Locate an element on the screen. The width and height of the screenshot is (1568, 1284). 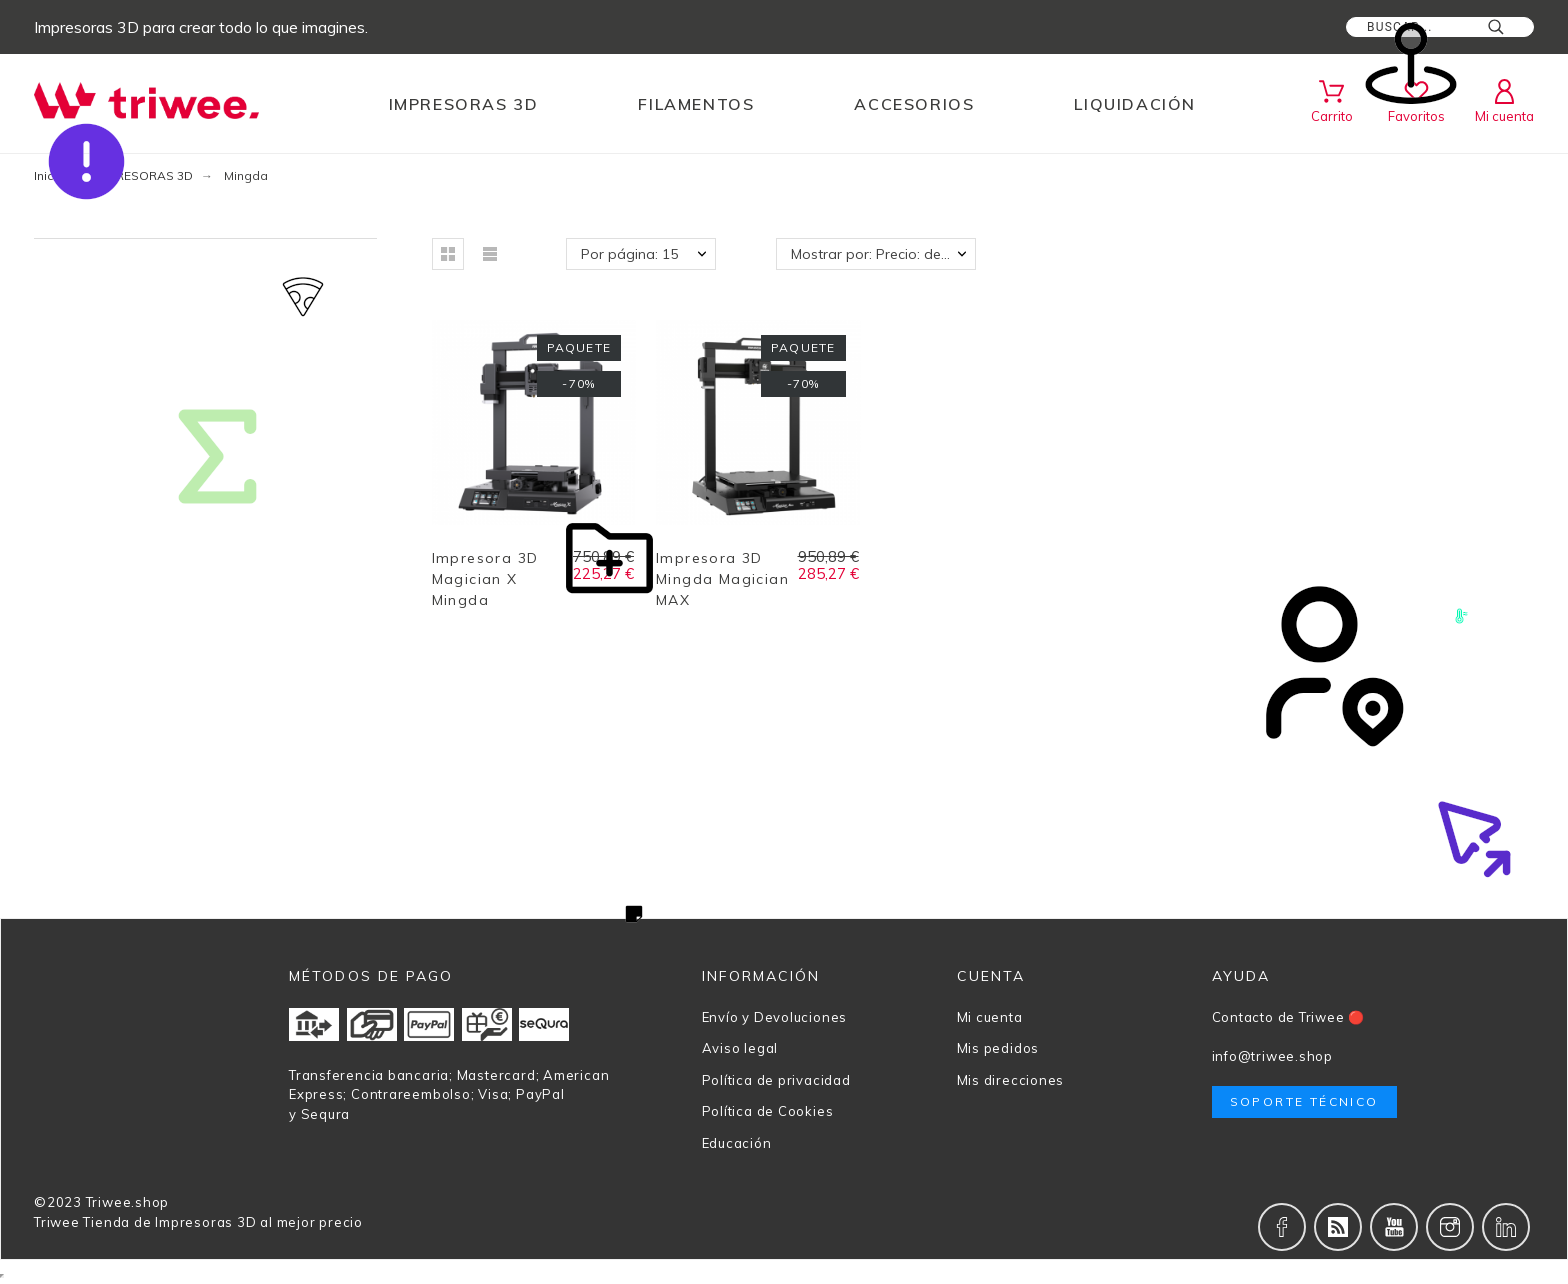
calculate sum or total is located at coordinates (217, 456).